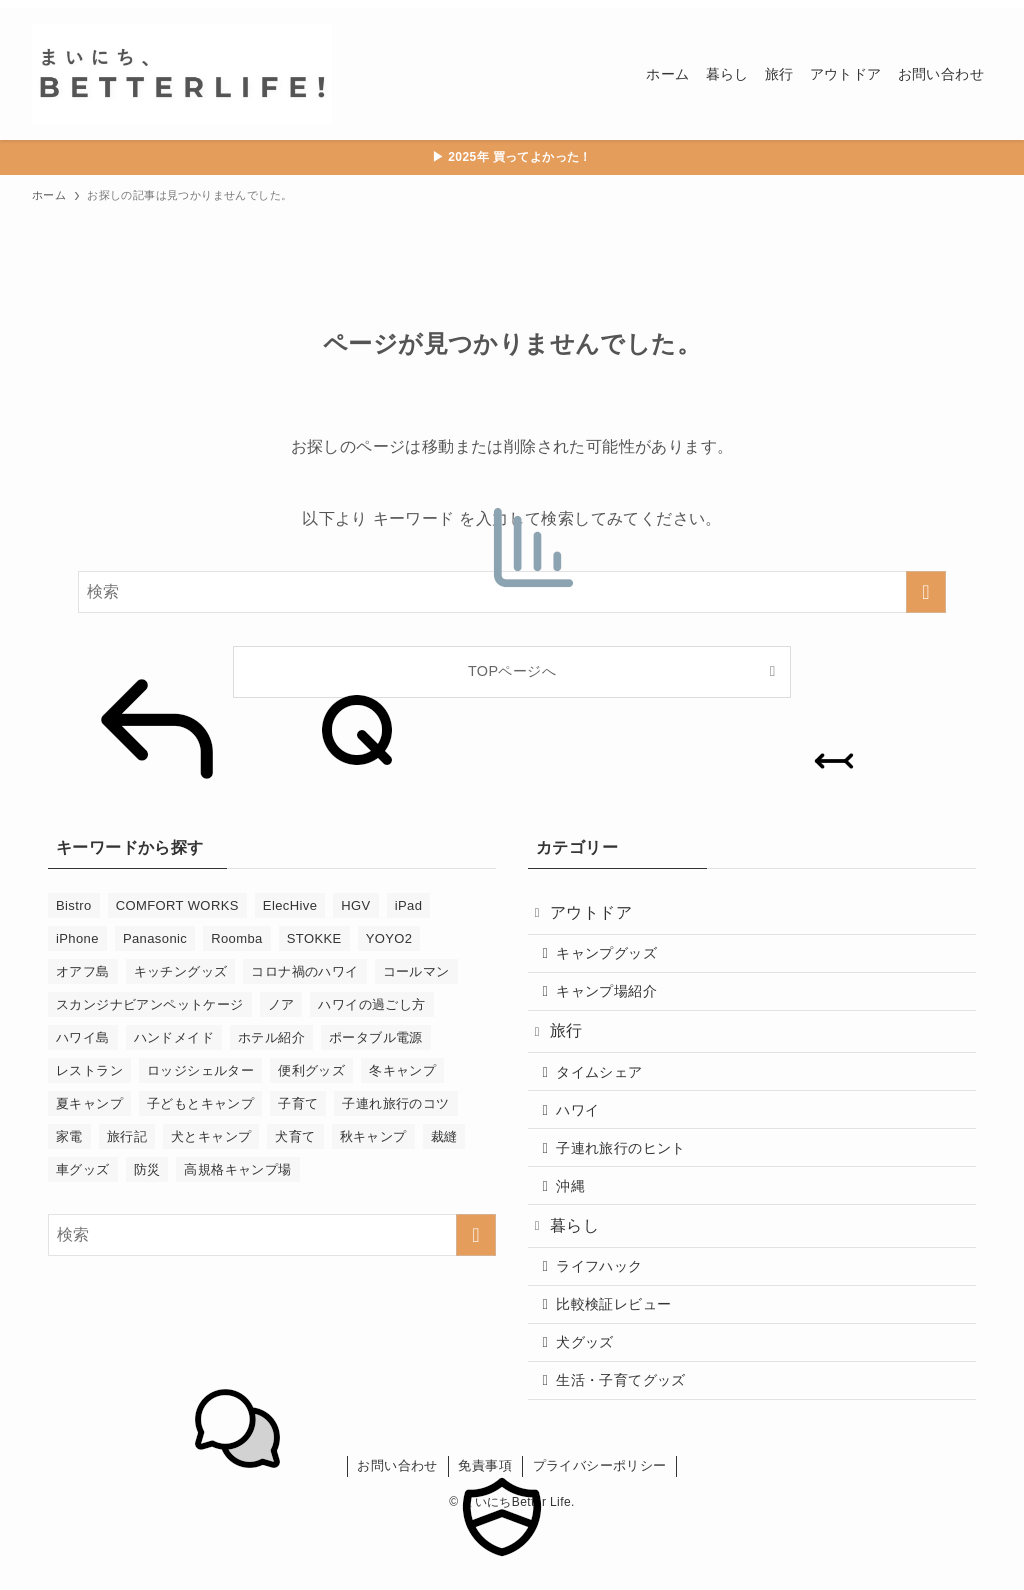 The width and height of the screenshot is (1024, 1590). Describe the element at coordinates (357, 730) in the screenshot. I see `indicates guatemalan quetzal currency` at that location.